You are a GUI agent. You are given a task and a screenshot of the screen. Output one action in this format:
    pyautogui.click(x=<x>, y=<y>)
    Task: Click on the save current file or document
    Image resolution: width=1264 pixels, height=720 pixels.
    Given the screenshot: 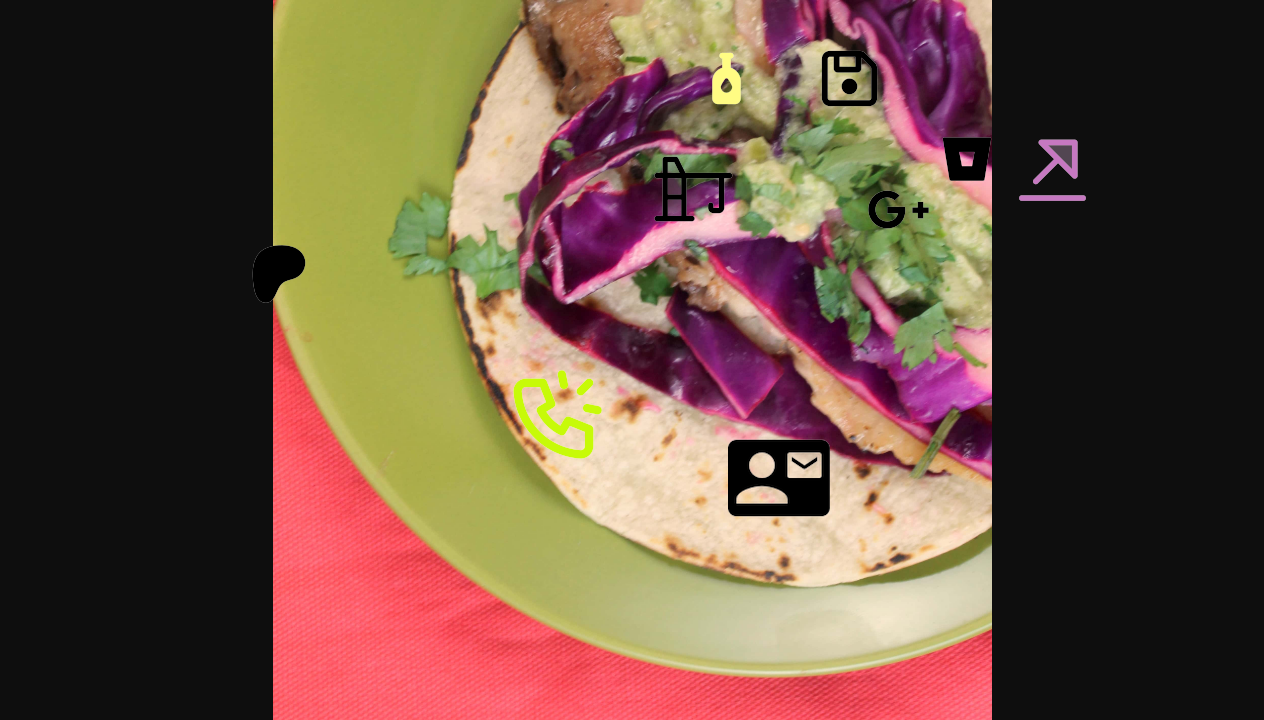 What is the action you would take?
    pyautogui.click(x=849, y=78)
    